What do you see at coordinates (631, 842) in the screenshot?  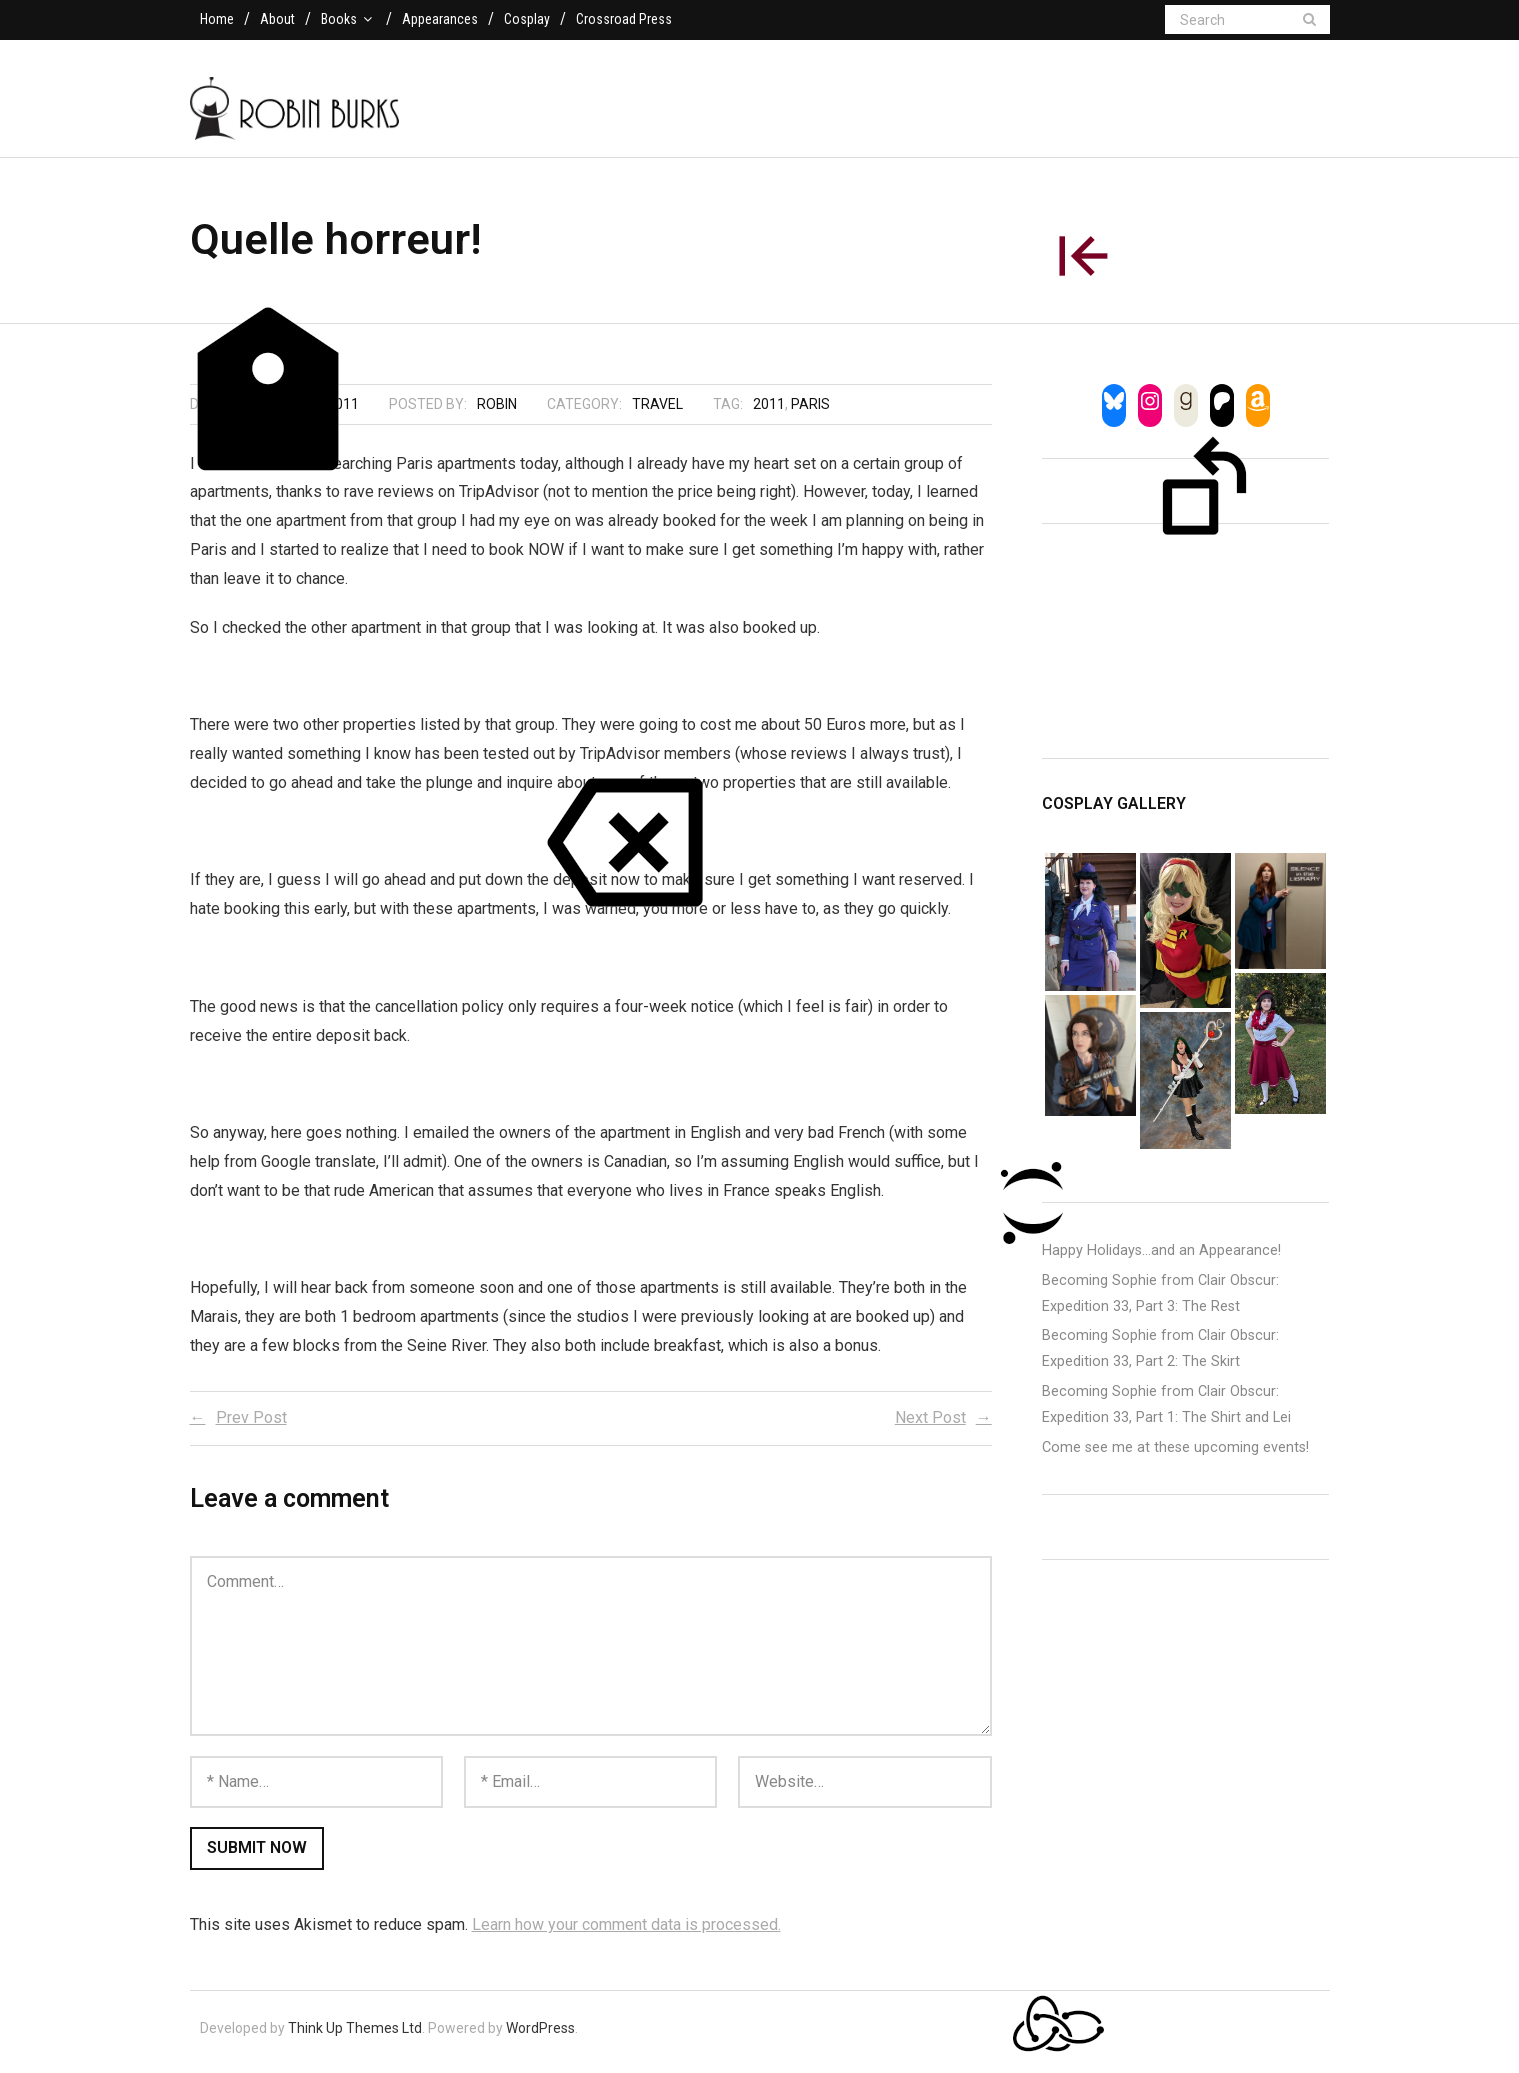 I see `delete or backspace text input` at bounding box center [631, 842].